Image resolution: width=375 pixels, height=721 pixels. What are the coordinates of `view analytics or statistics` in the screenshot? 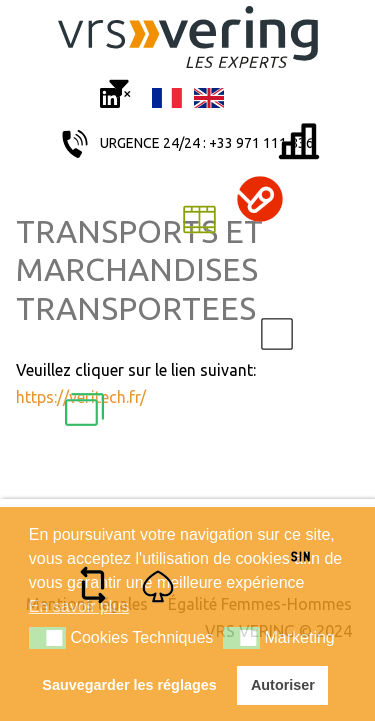 It's located at (299, 142).